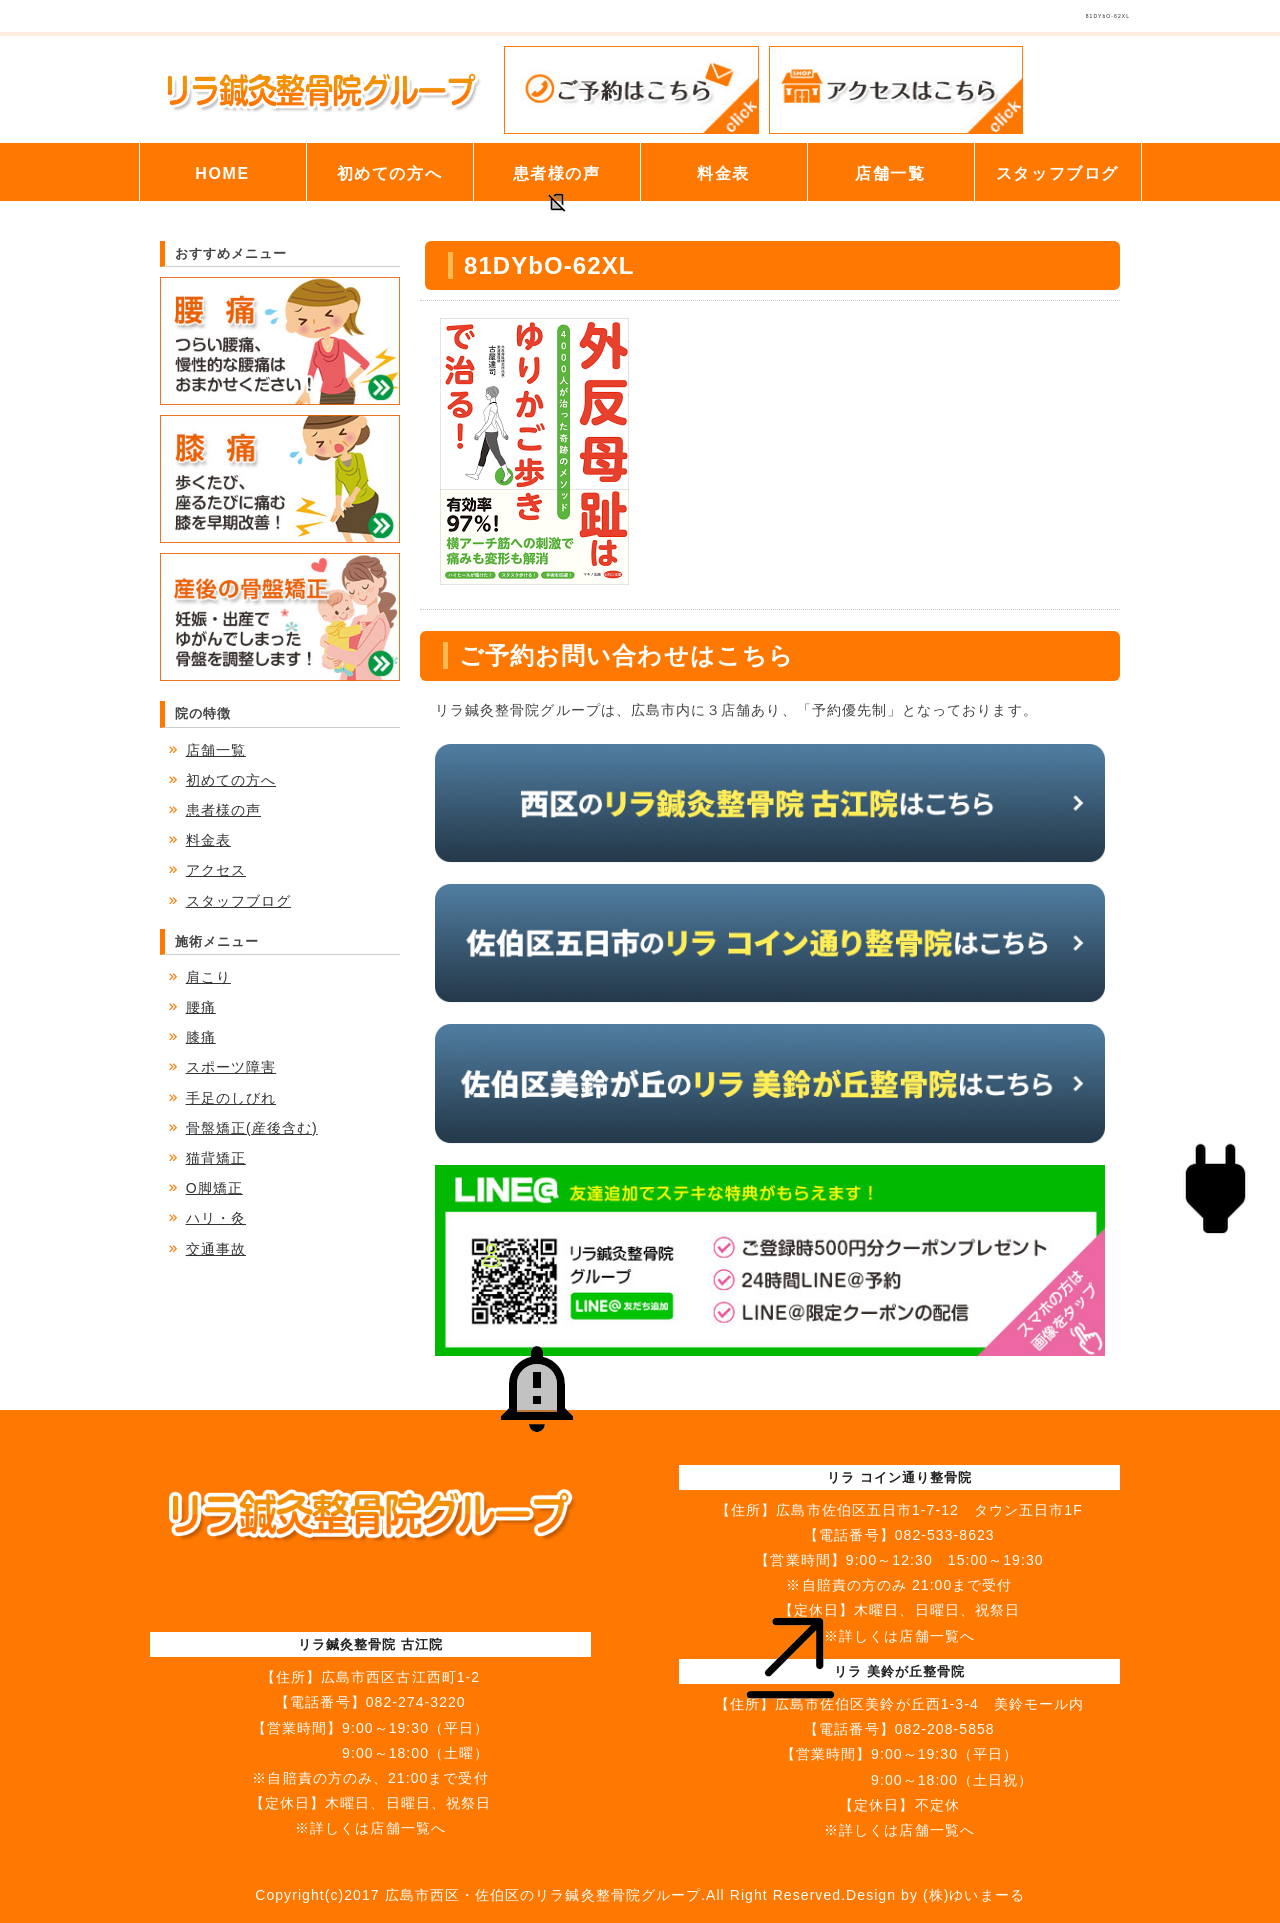 Image resolution: width=1280 pixels, height=1923 pixels. I want to click on important notification requiring attention, so click(537, 1388).